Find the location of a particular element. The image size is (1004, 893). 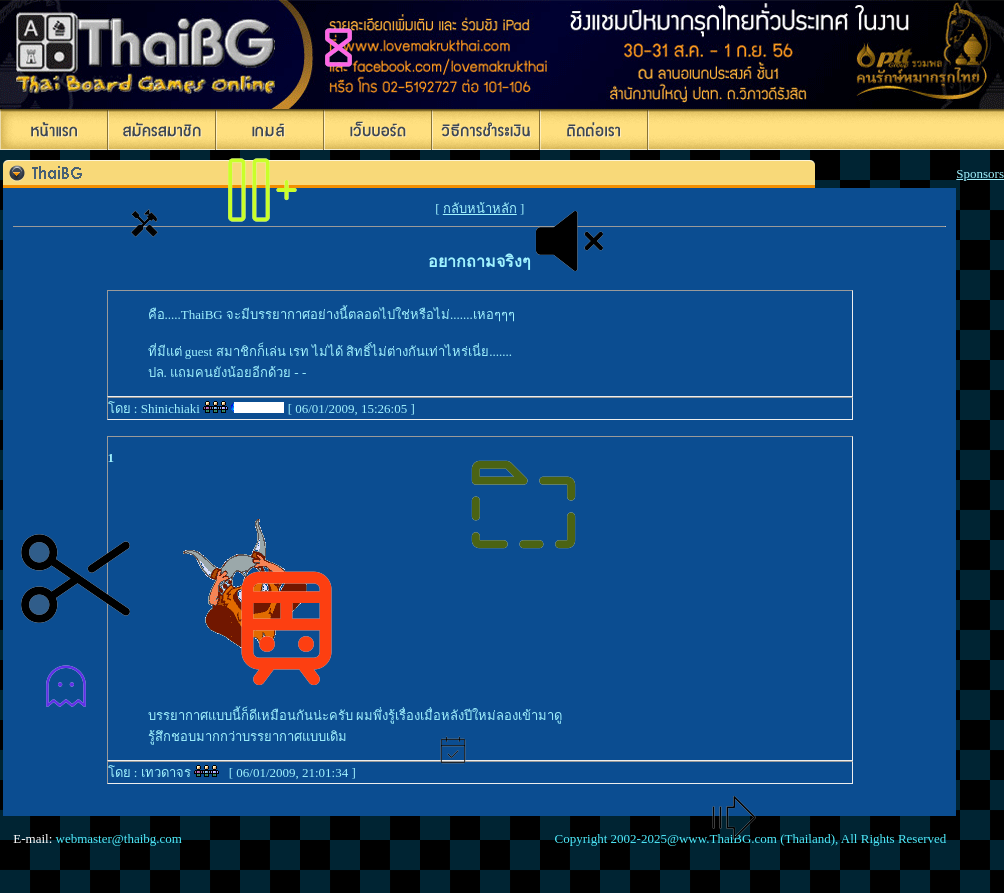

access tools and settings is located at coordinates (144, 223).